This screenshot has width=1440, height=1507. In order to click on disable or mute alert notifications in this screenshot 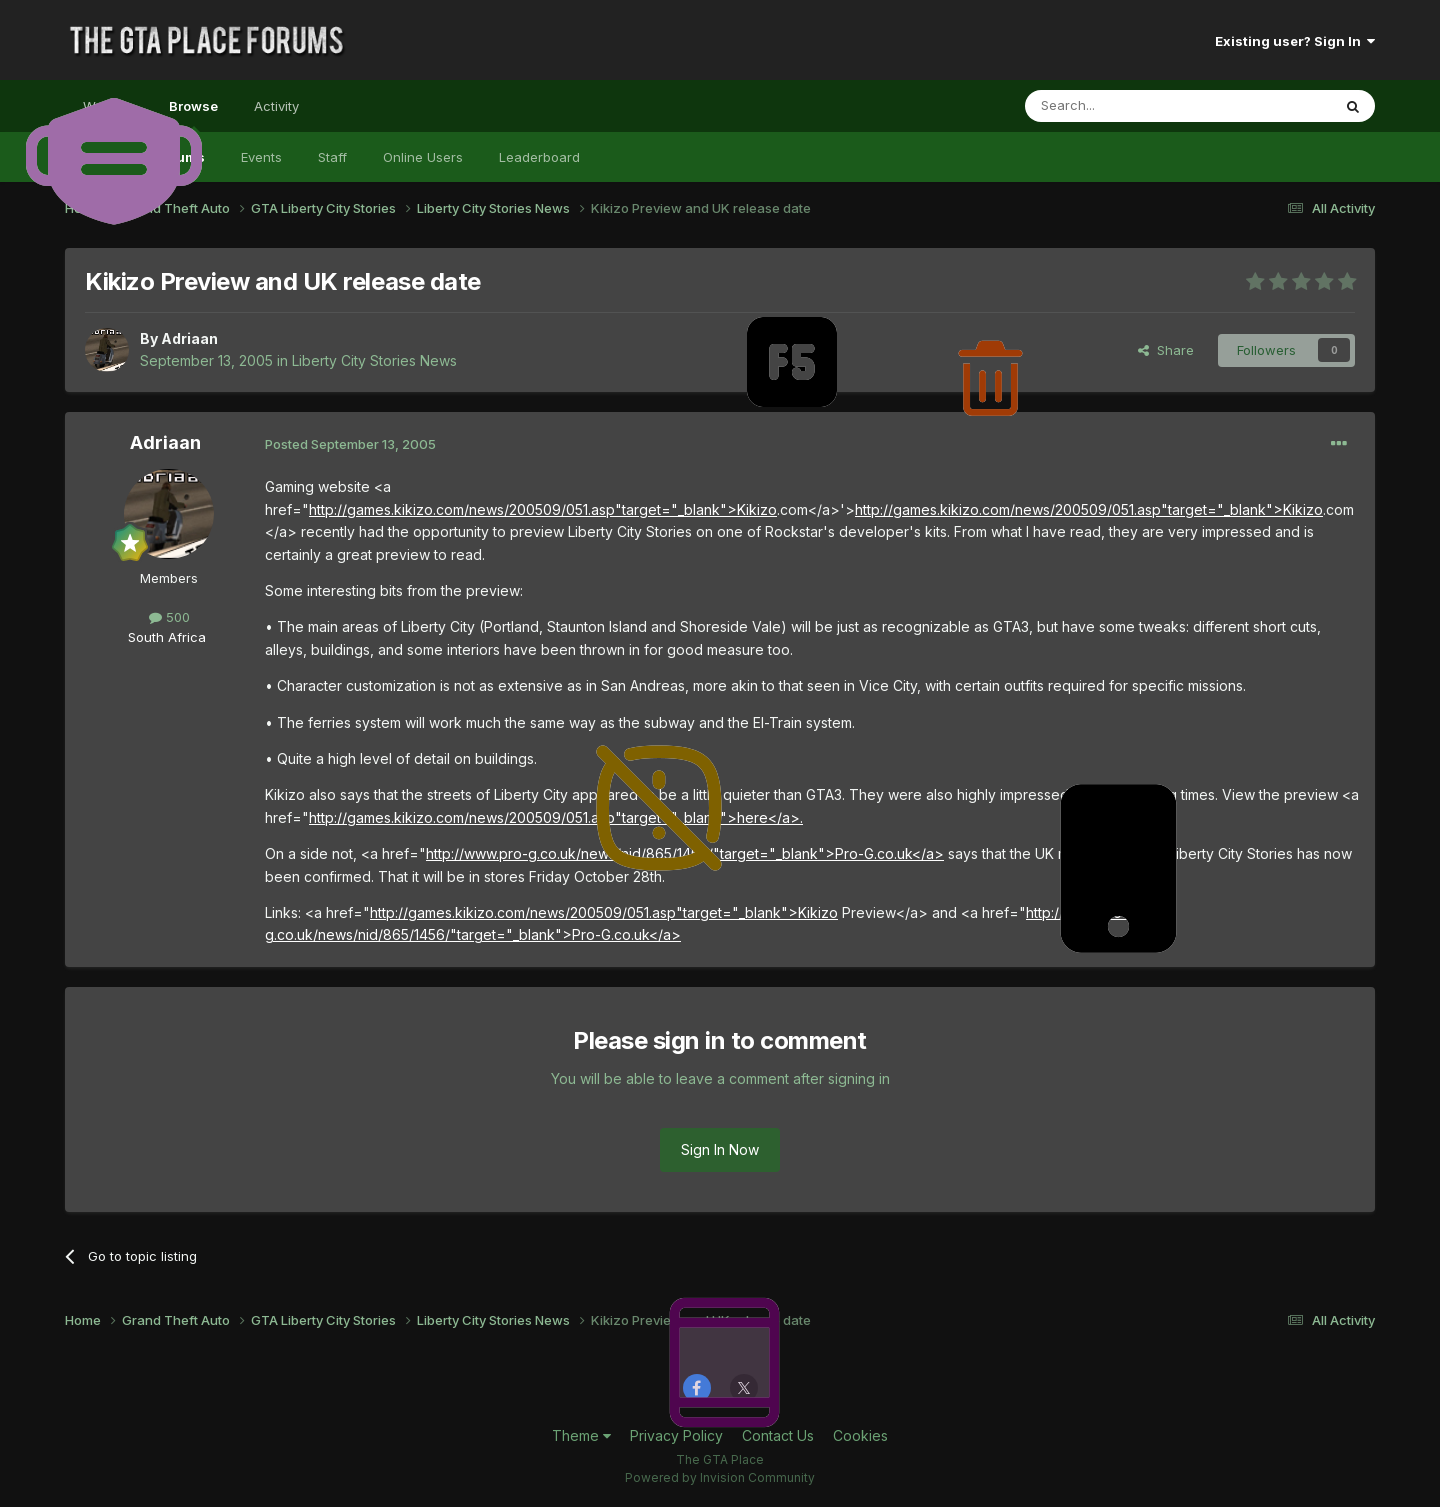, I will do `click(659, 808)`.